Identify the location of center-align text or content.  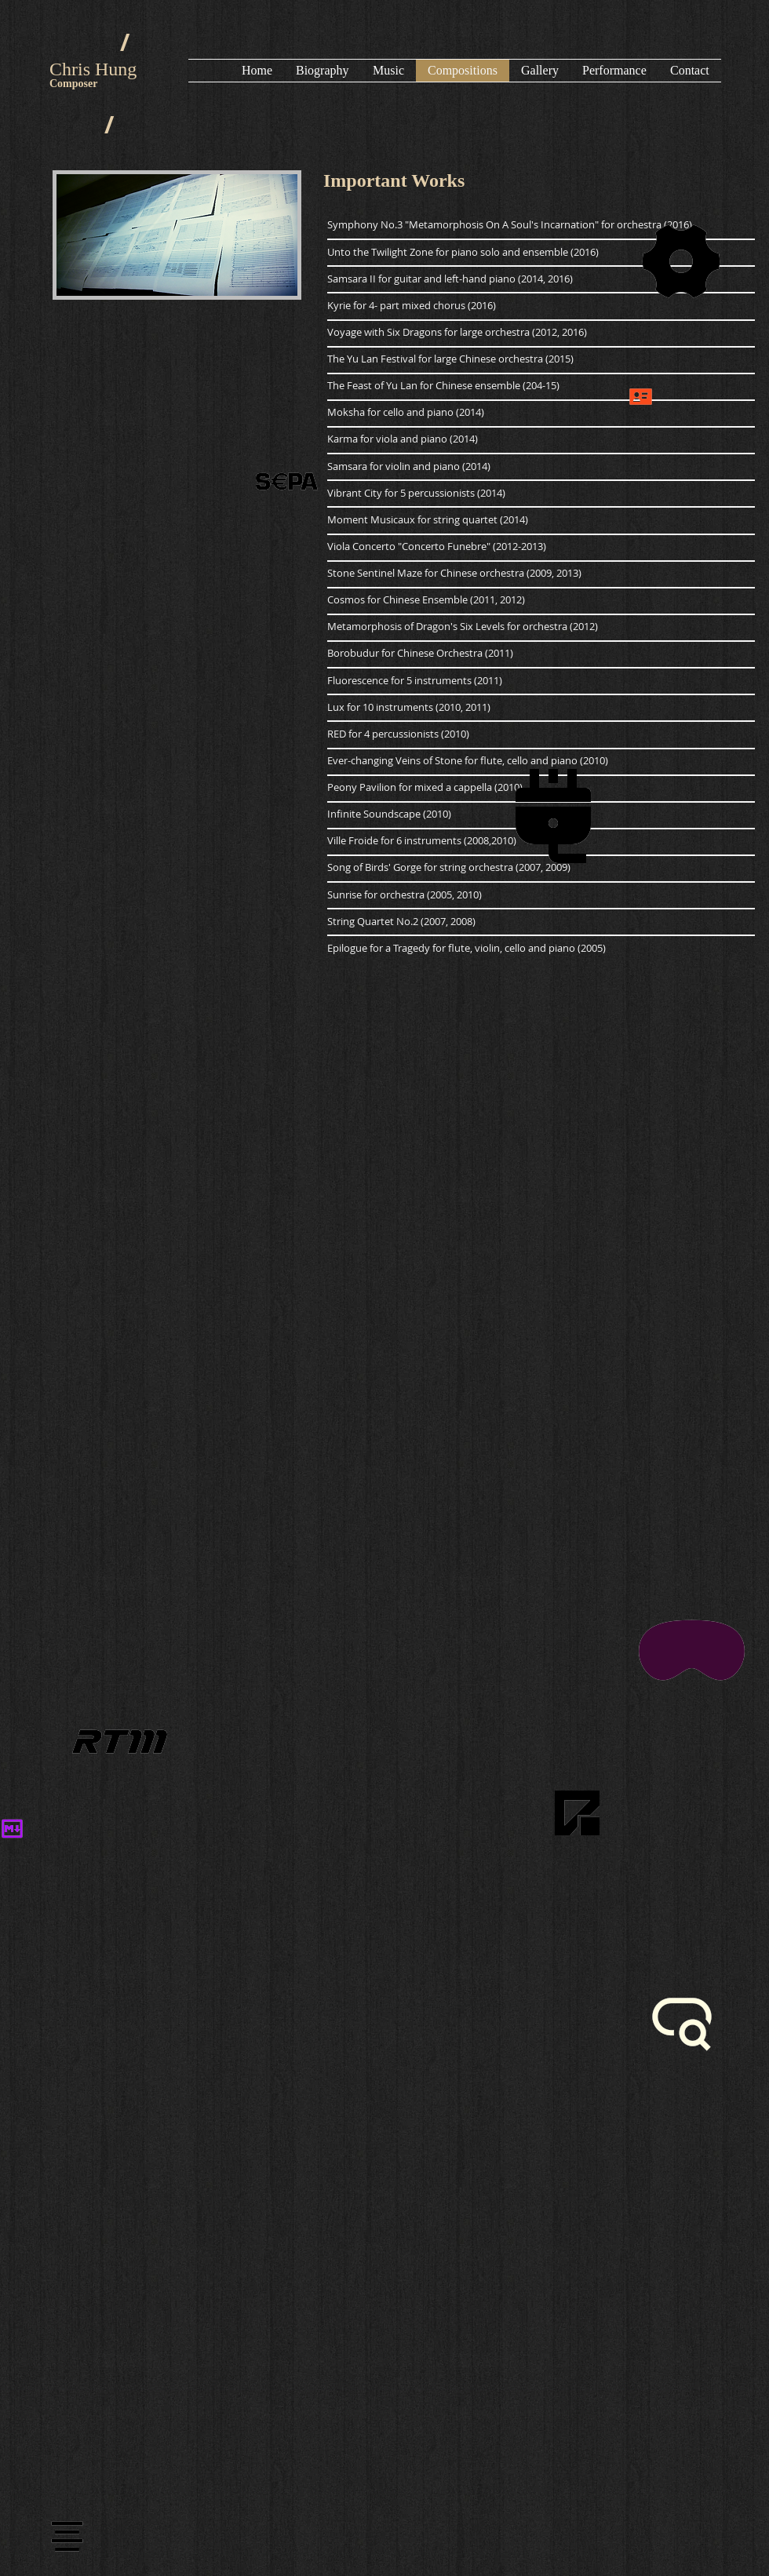
(67, 2535).